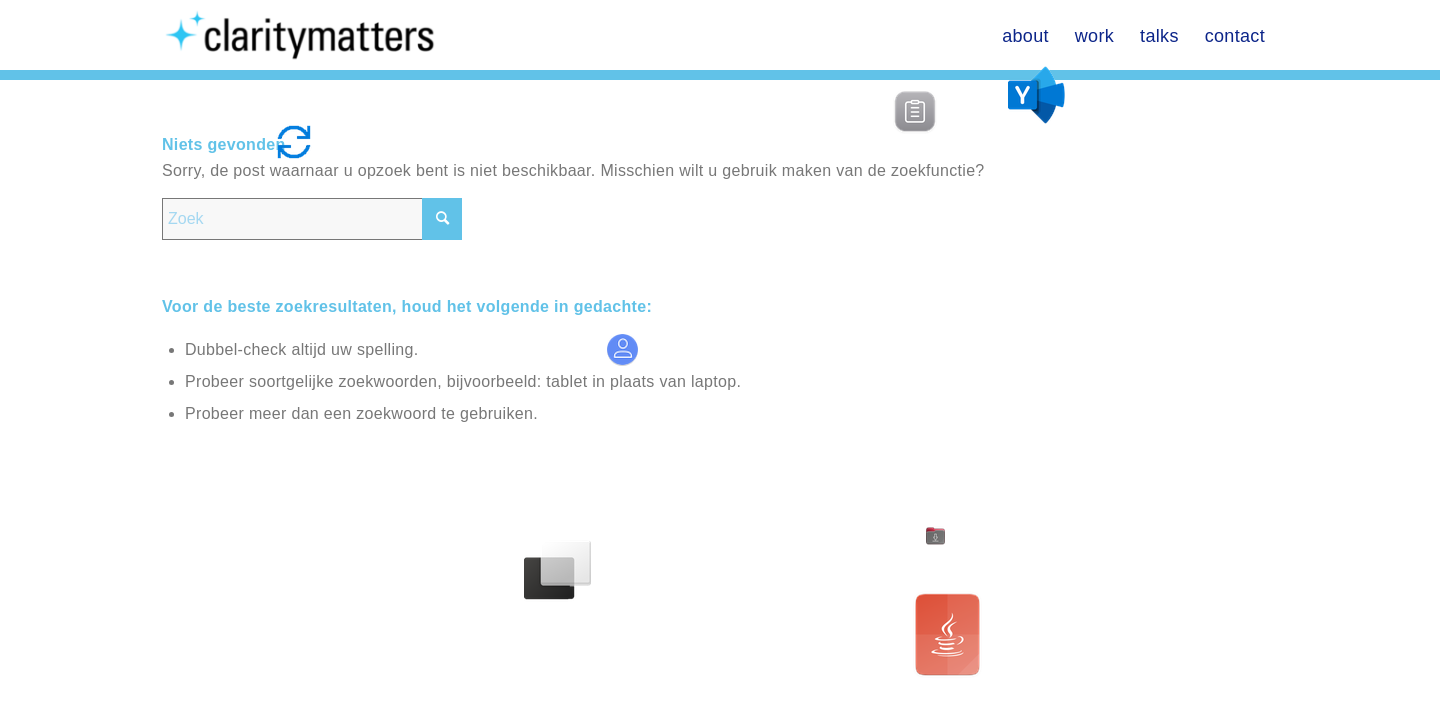  I want to click on open yammer enterprise social network, so click(1037, 95).